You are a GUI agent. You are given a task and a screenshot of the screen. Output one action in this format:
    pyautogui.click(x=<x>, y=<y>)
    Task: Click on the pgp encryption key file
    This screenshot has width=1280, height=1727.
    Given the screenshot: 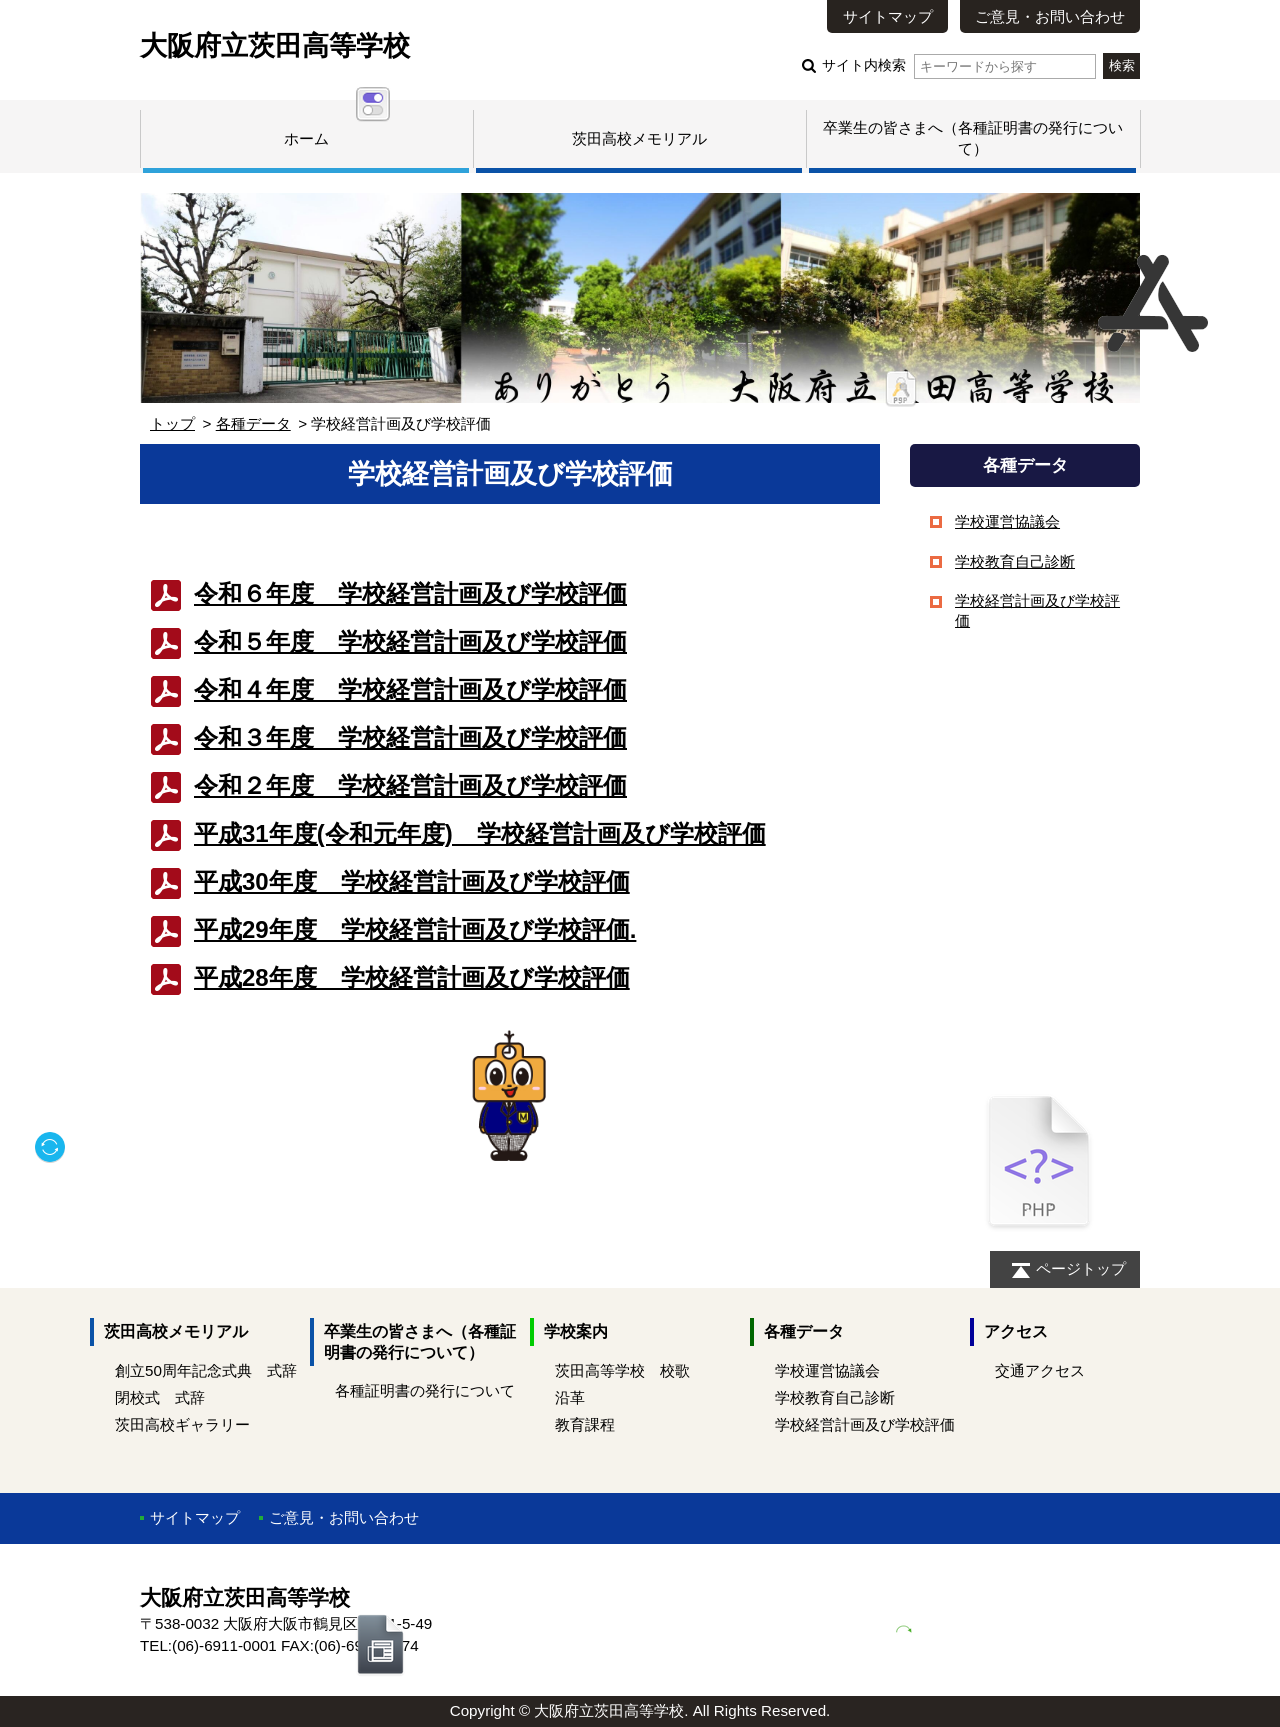 What is the action you would take?
    pyautogui.click(x=901, y=388)
    